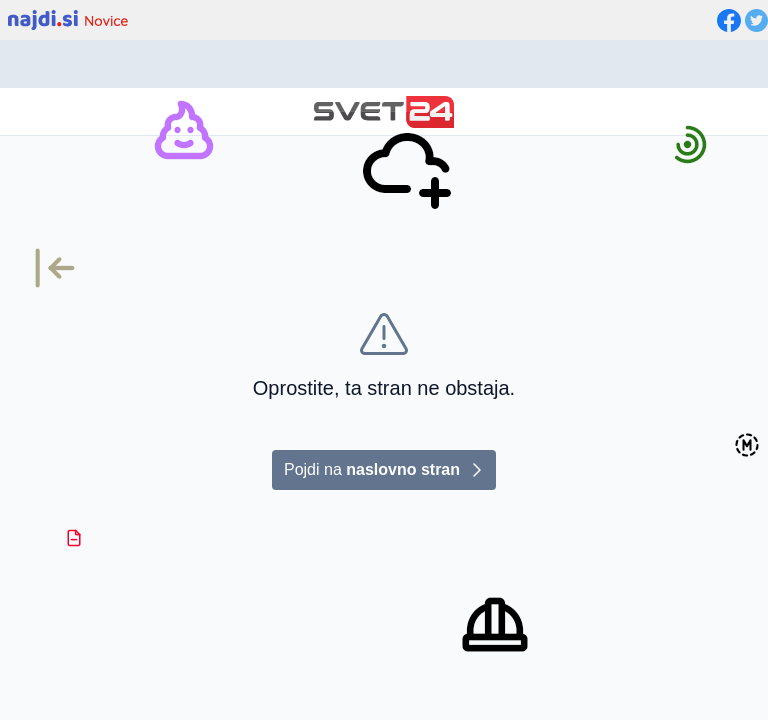 The width and height of the screenshot is (768, 720). I want to click on collapse sidebar or panel, so click(55, 268).